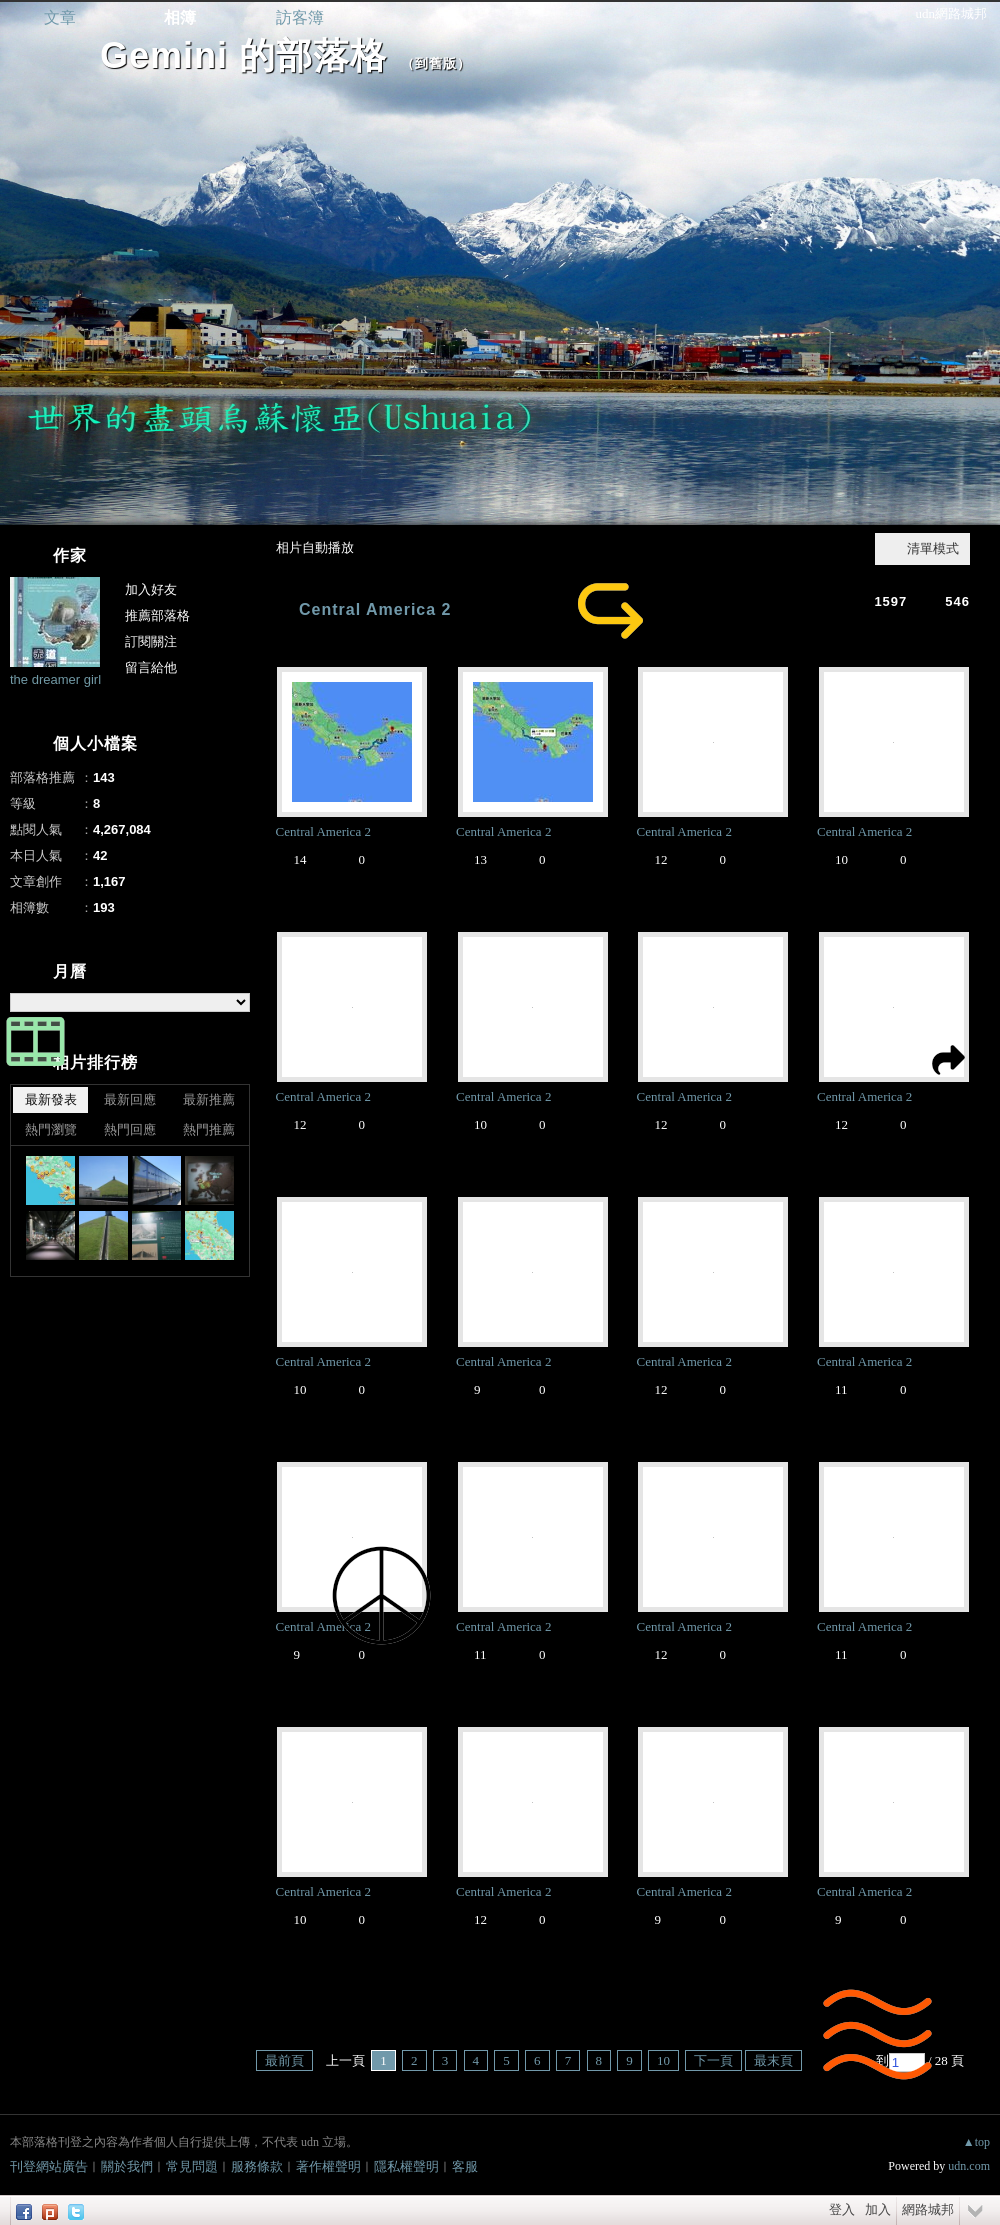  Describe the element at coordinates (381, 1595) in the screenshot. I see `peace symbol or anti-war indicator` at that location.